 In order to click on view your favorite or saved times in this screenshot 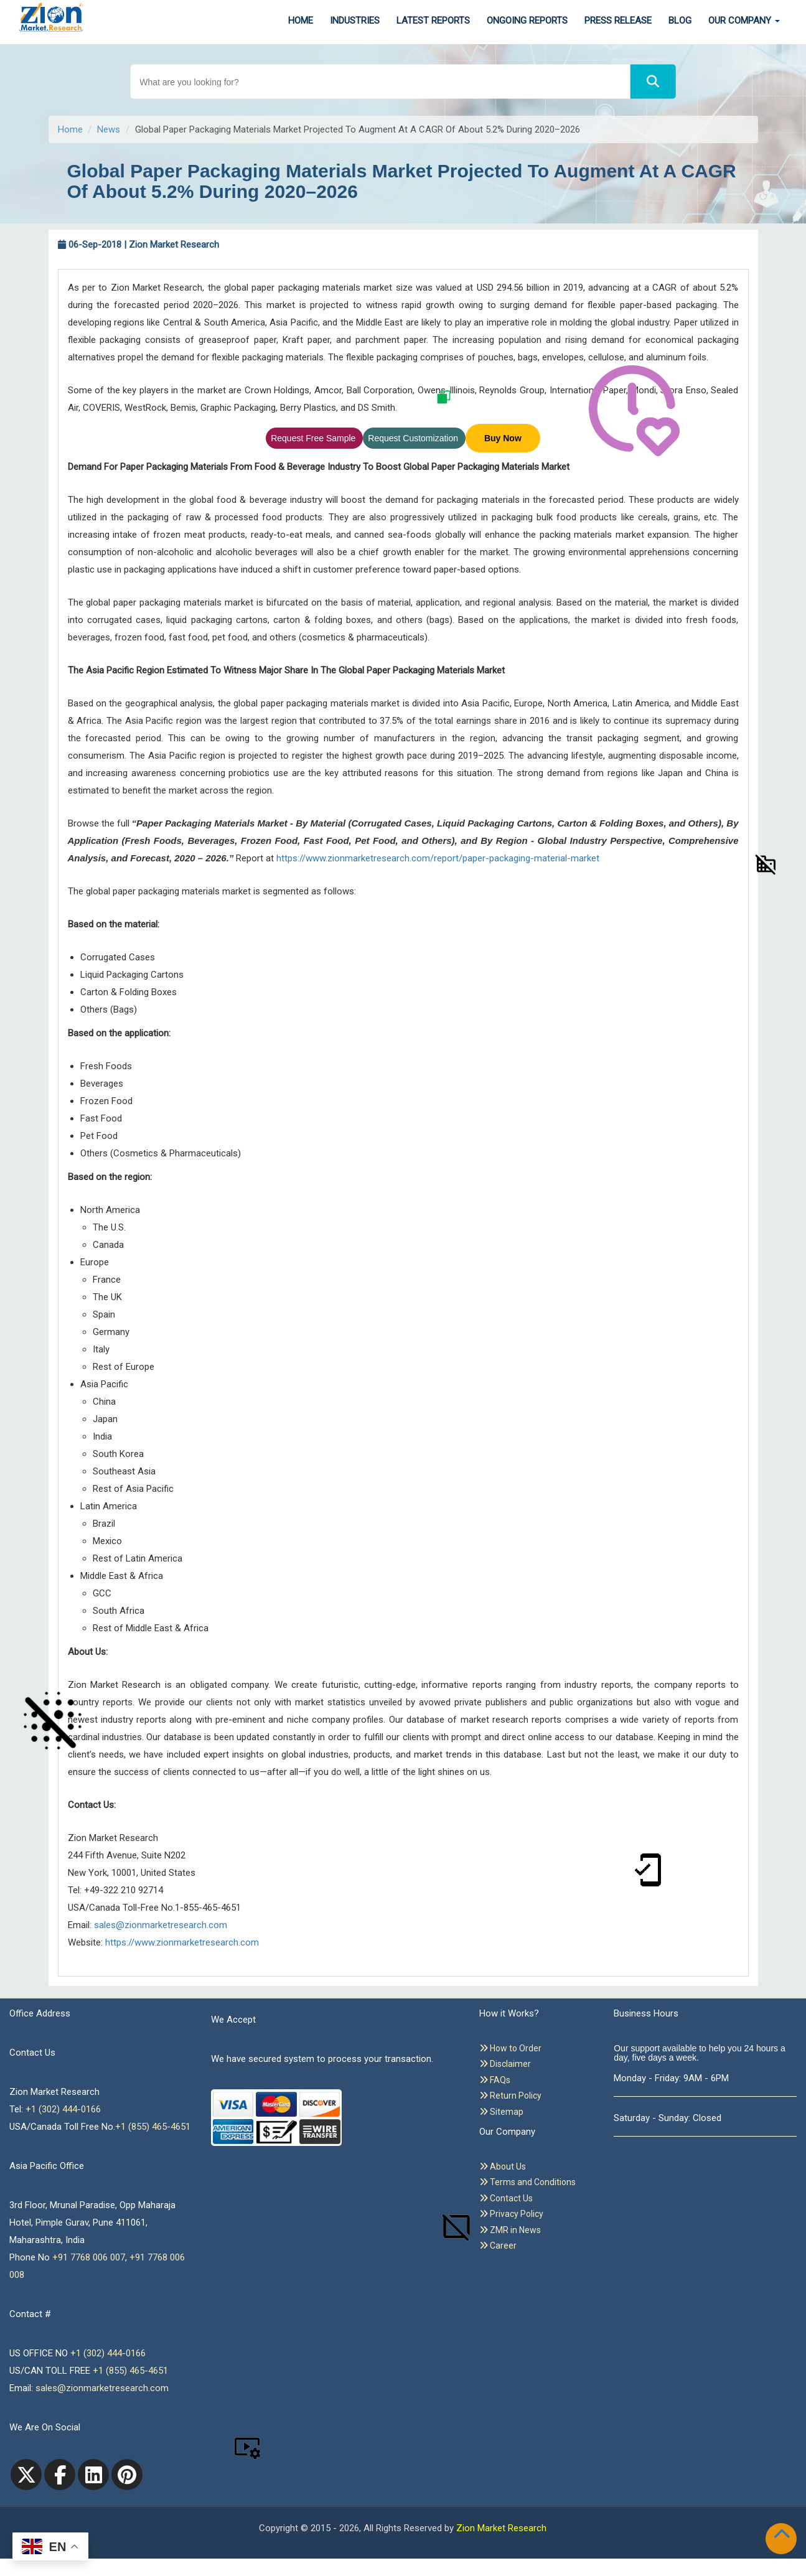, I will do `click(632, 408)`.